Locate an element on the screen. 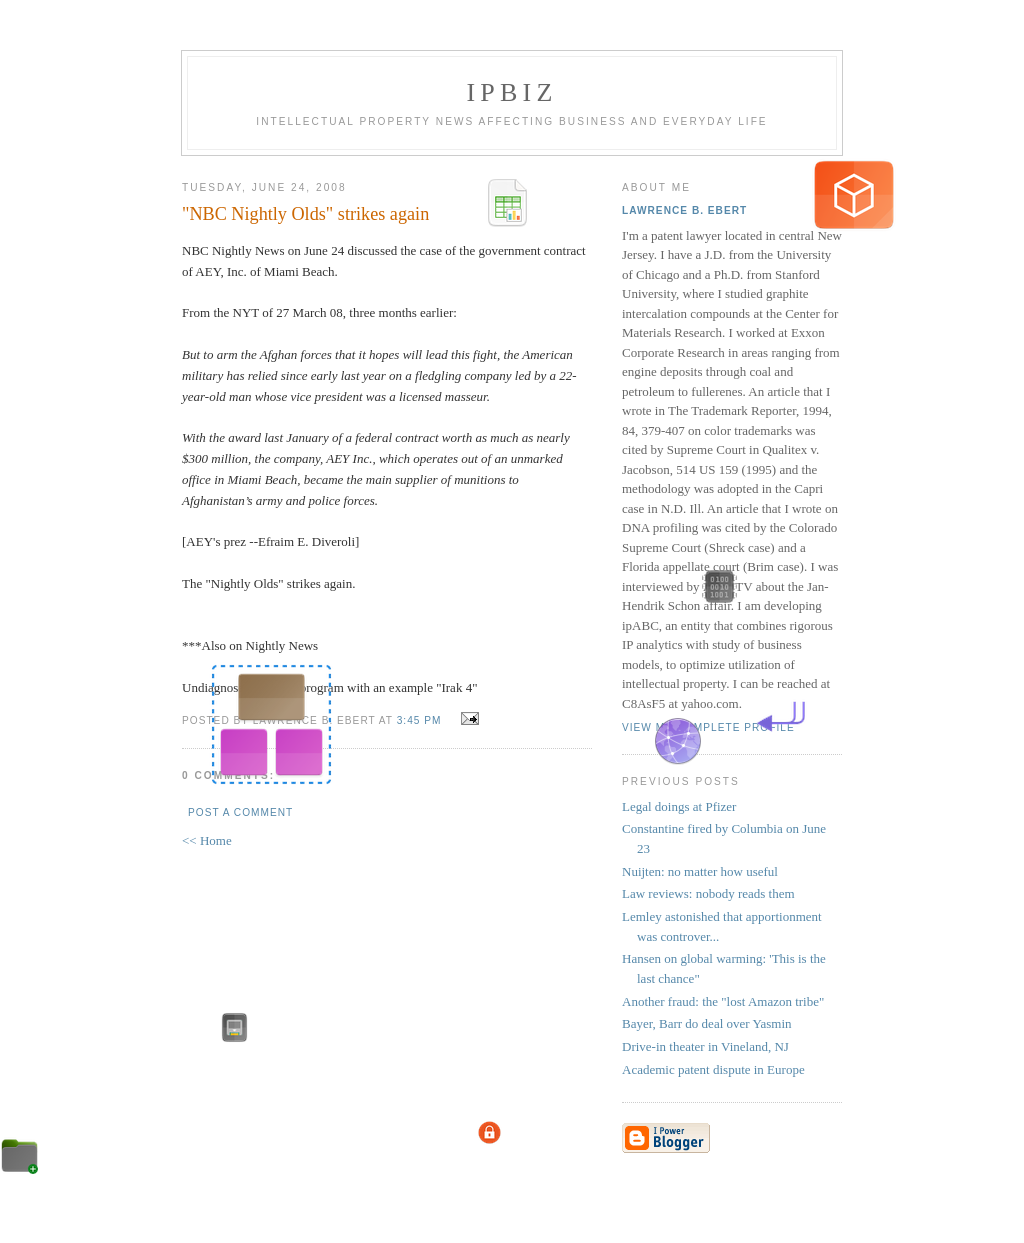 The image size is (1024, 1243). select all items in the current view is located at coordinates (271, 724).